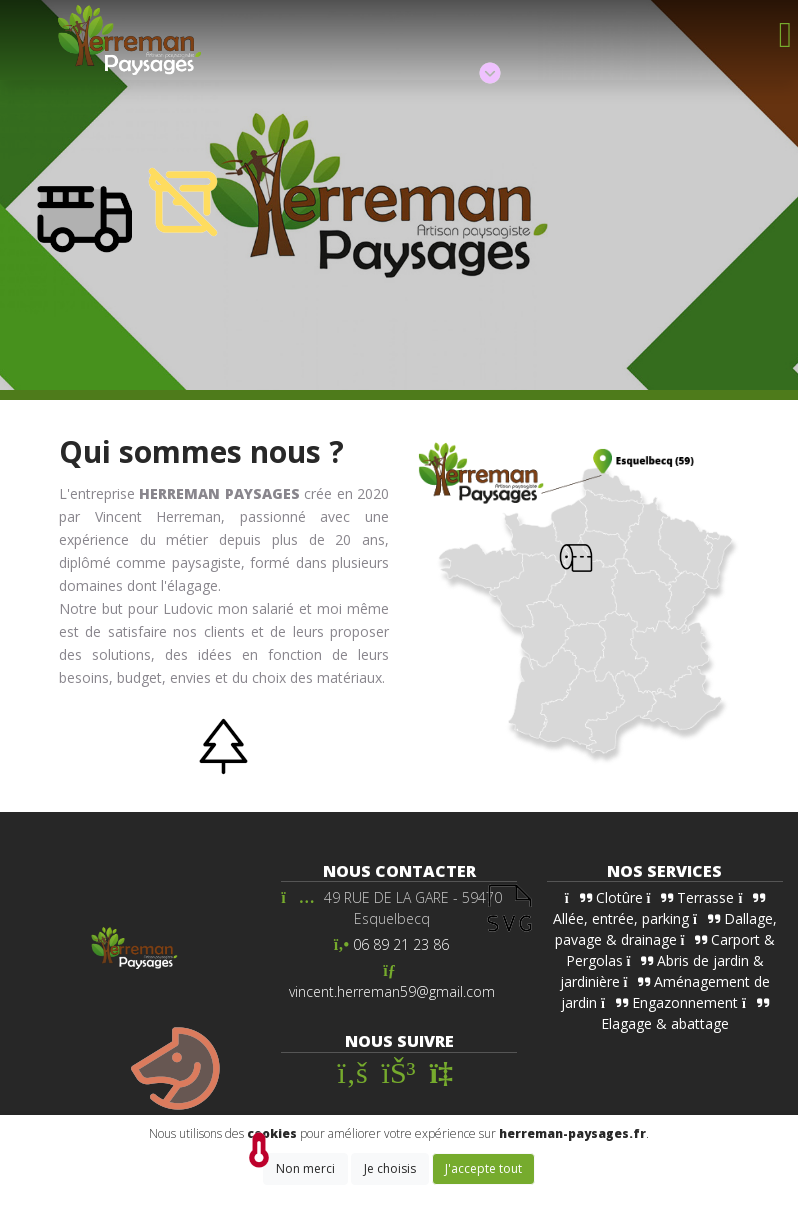 This screenshot has width=798, height=1215. I want to click on indicates high temperature or heat level, so click(259, 1150).